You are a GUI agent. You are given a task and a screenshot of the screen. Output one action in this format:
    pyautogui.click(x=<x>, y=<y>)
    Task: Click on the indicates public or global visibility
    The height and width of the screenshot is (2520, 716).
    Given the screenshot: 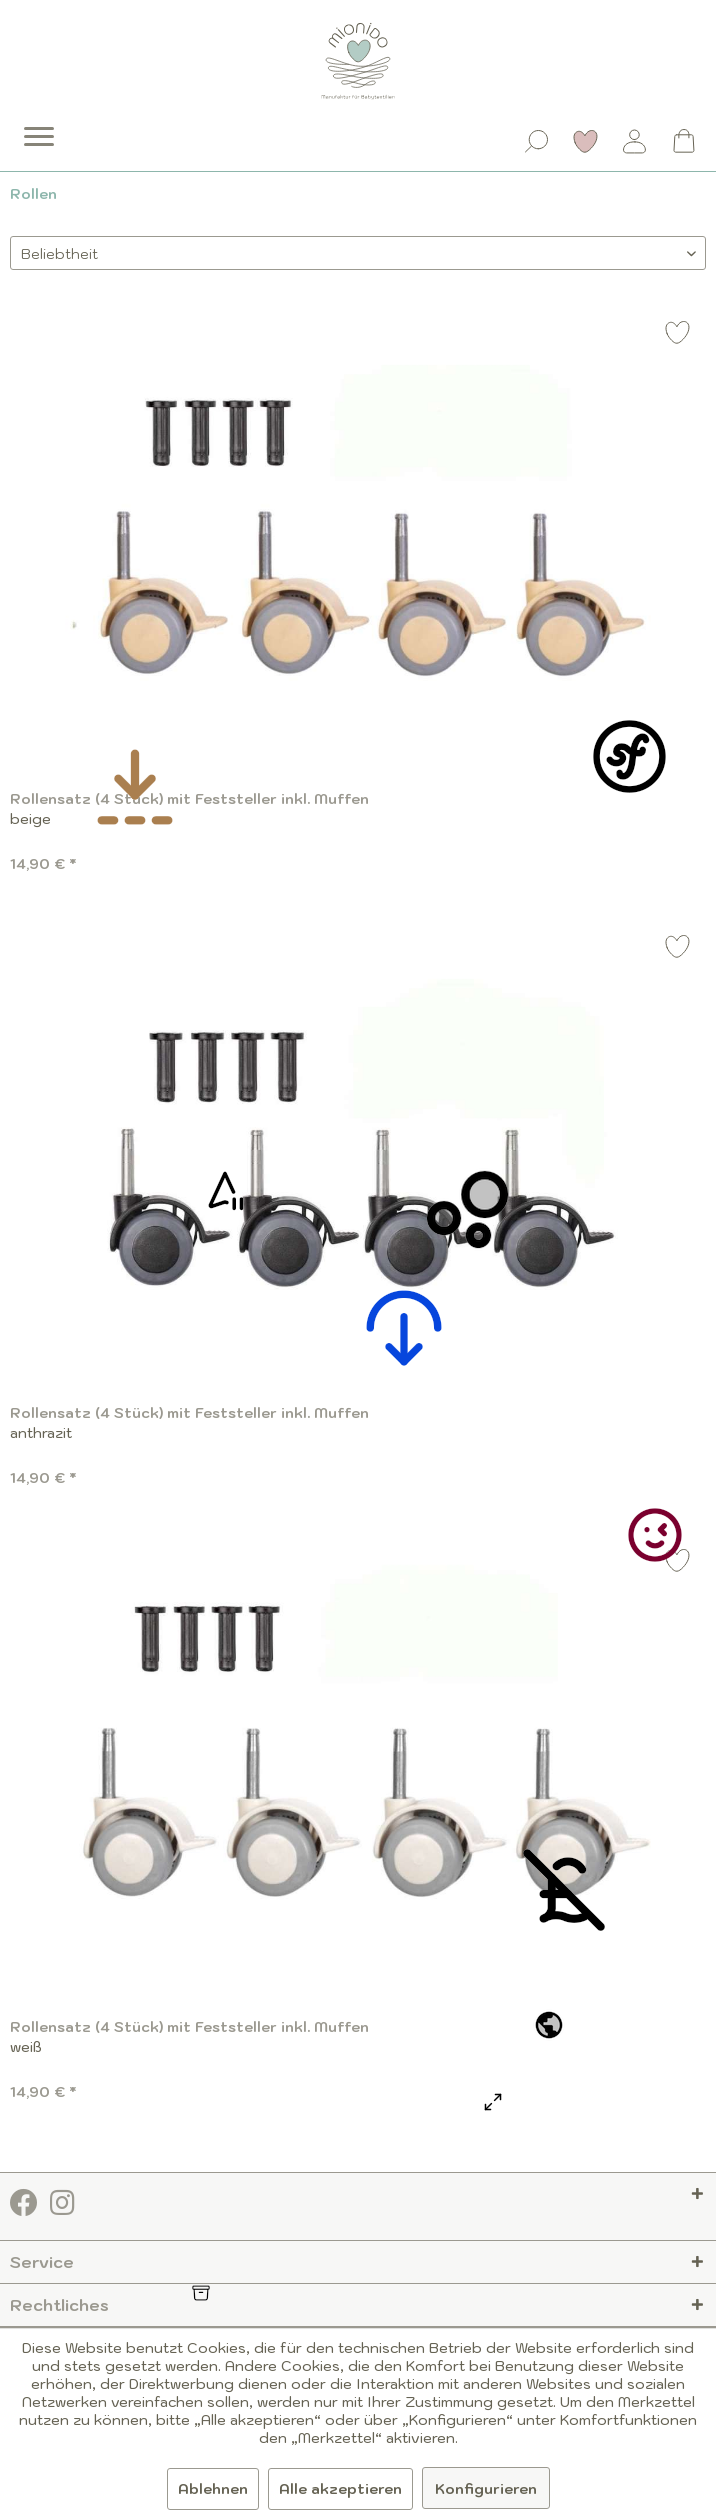 What is the action you would take?
    pyautogui.click(x=549, y=2025)
    